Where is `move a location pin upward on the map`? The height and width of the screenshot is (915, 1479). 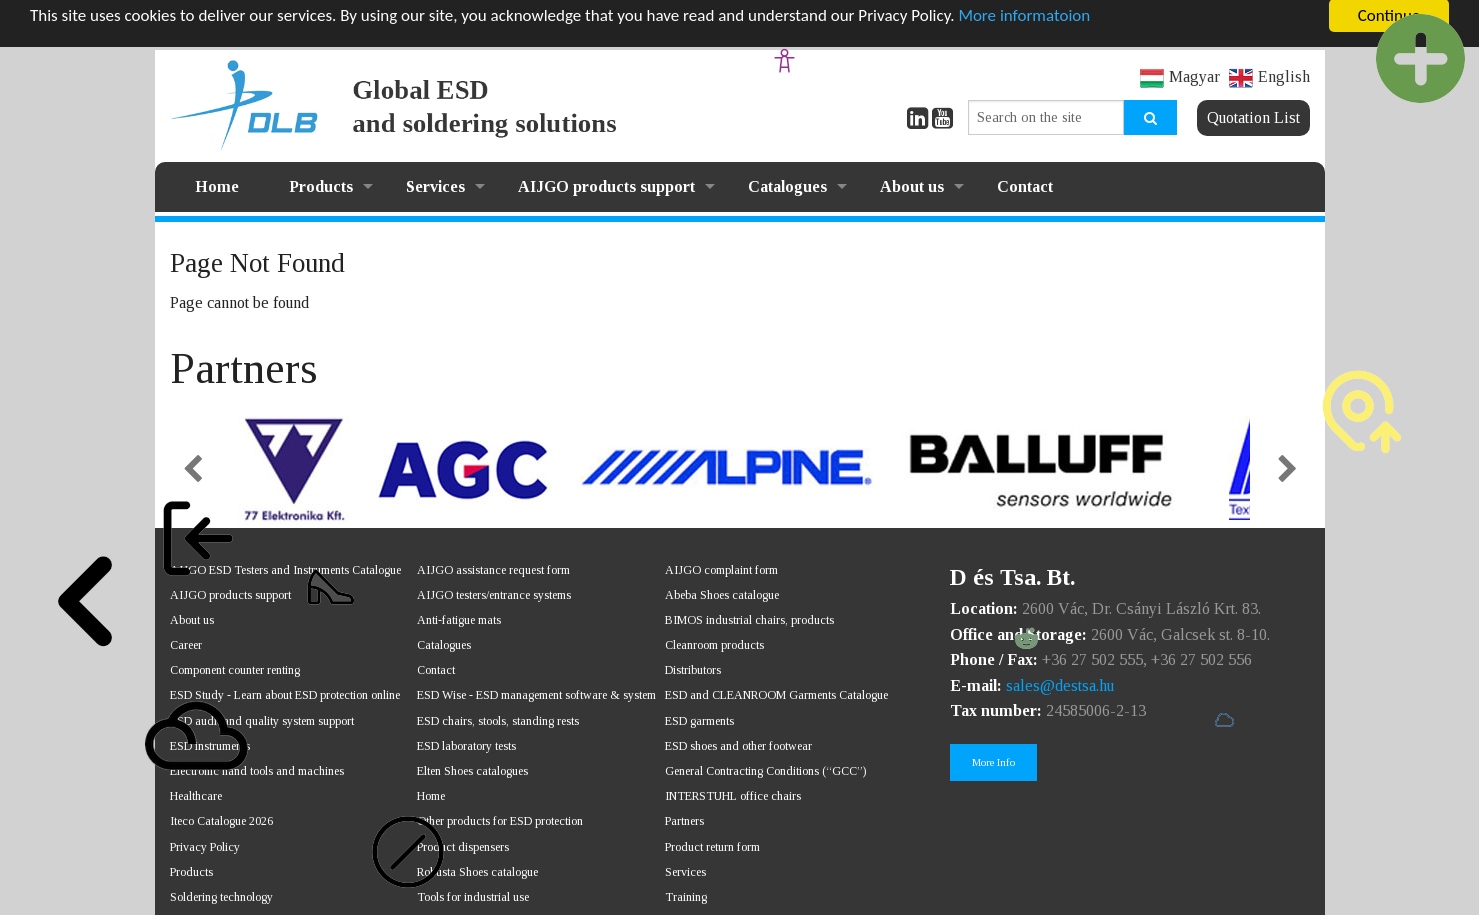
move a location pin upward on the map is located at coordinates (1358, 410).